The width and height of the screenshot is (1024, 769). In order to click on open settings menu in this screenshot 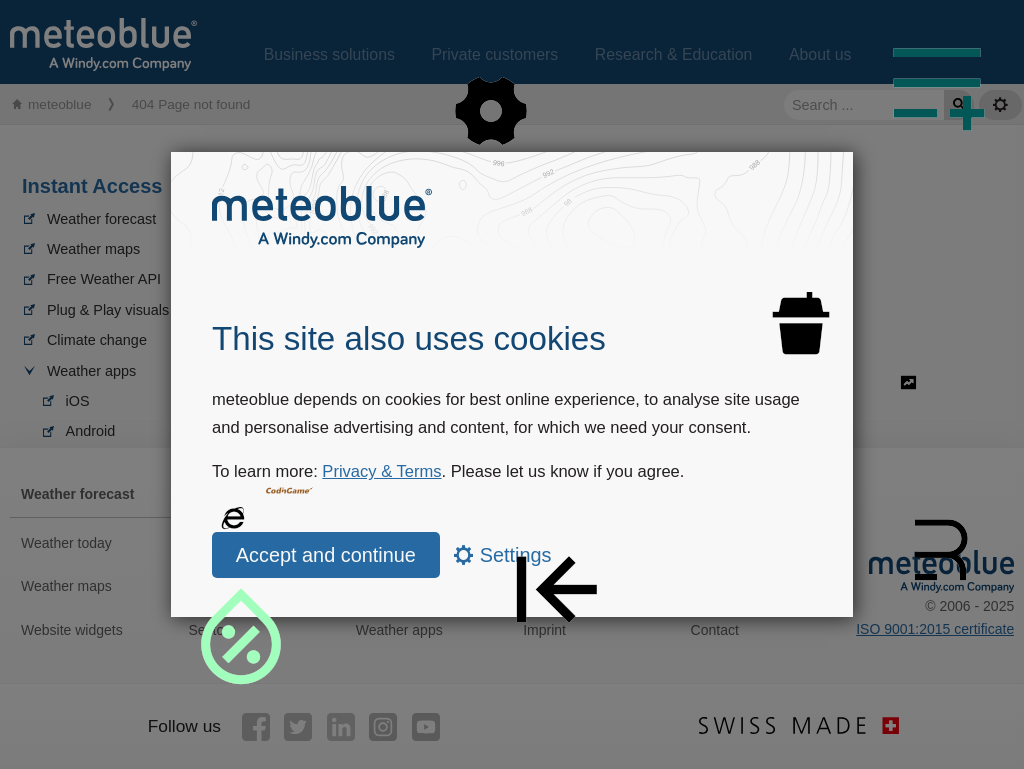, I will do `click(491, 111)`.